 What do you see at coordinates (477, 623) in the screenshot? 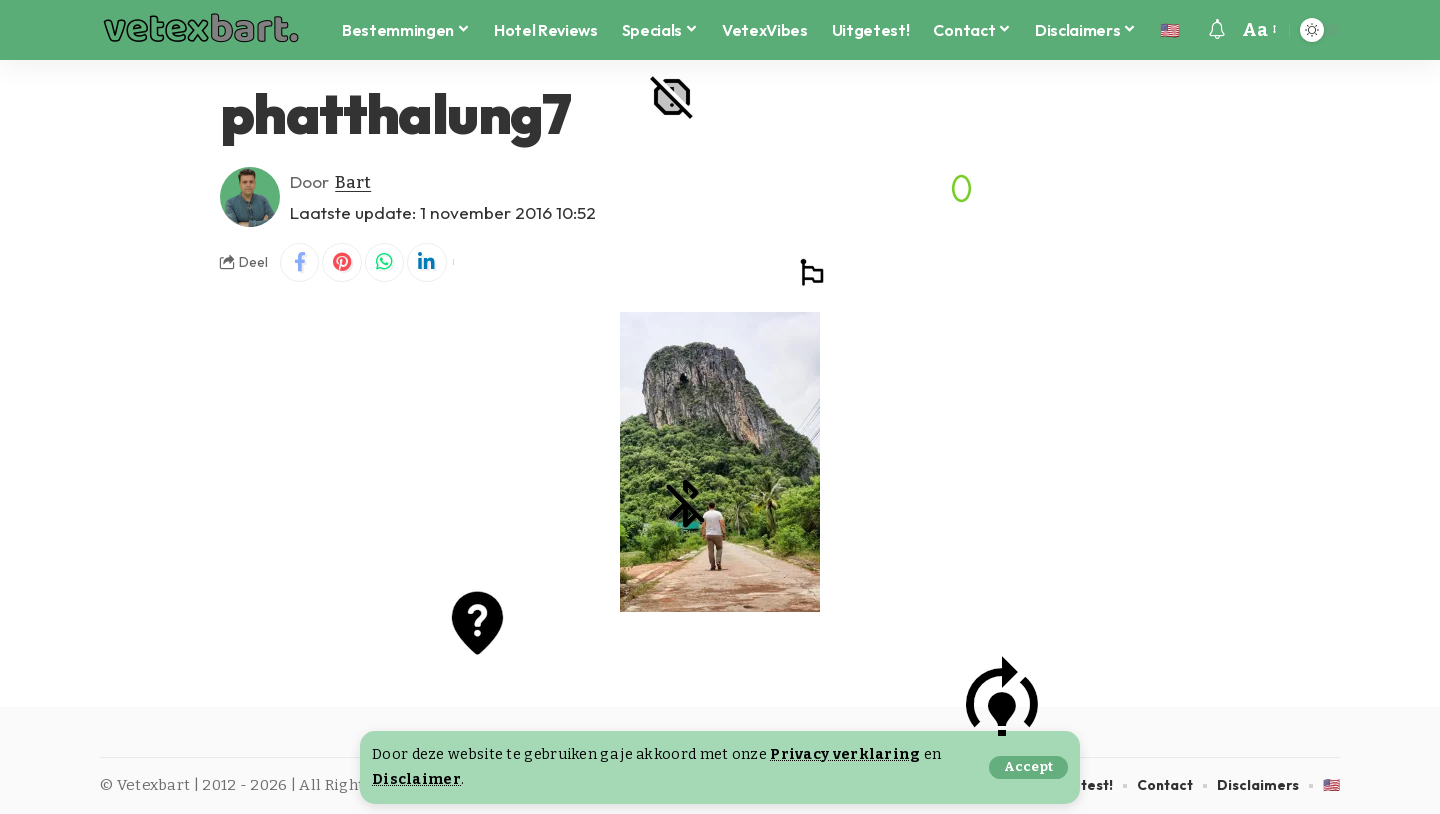
I see `unknown or unverified location` at bounding box center [477, 623].